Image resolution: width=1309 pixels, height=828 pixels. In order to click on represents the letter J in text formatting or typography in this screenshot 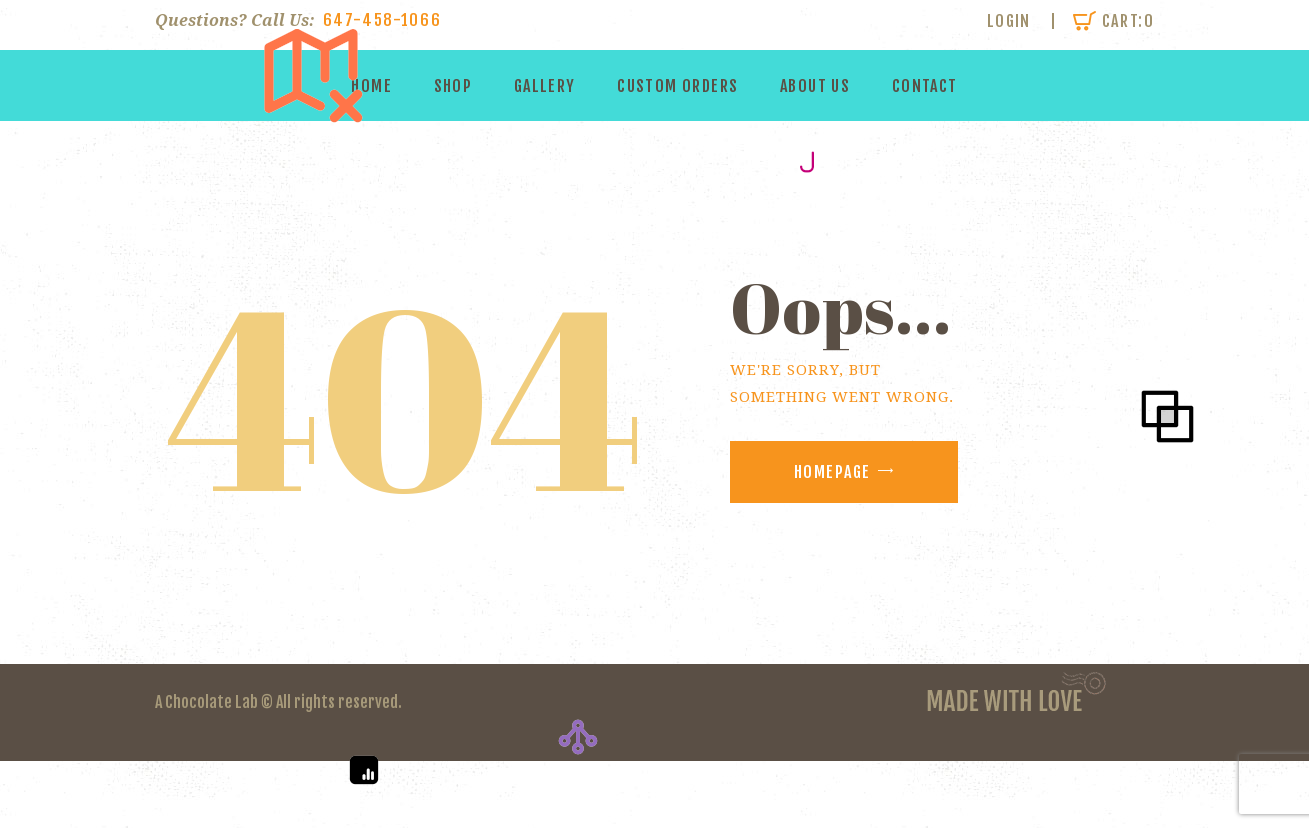, I will do `click(807, 162)`.